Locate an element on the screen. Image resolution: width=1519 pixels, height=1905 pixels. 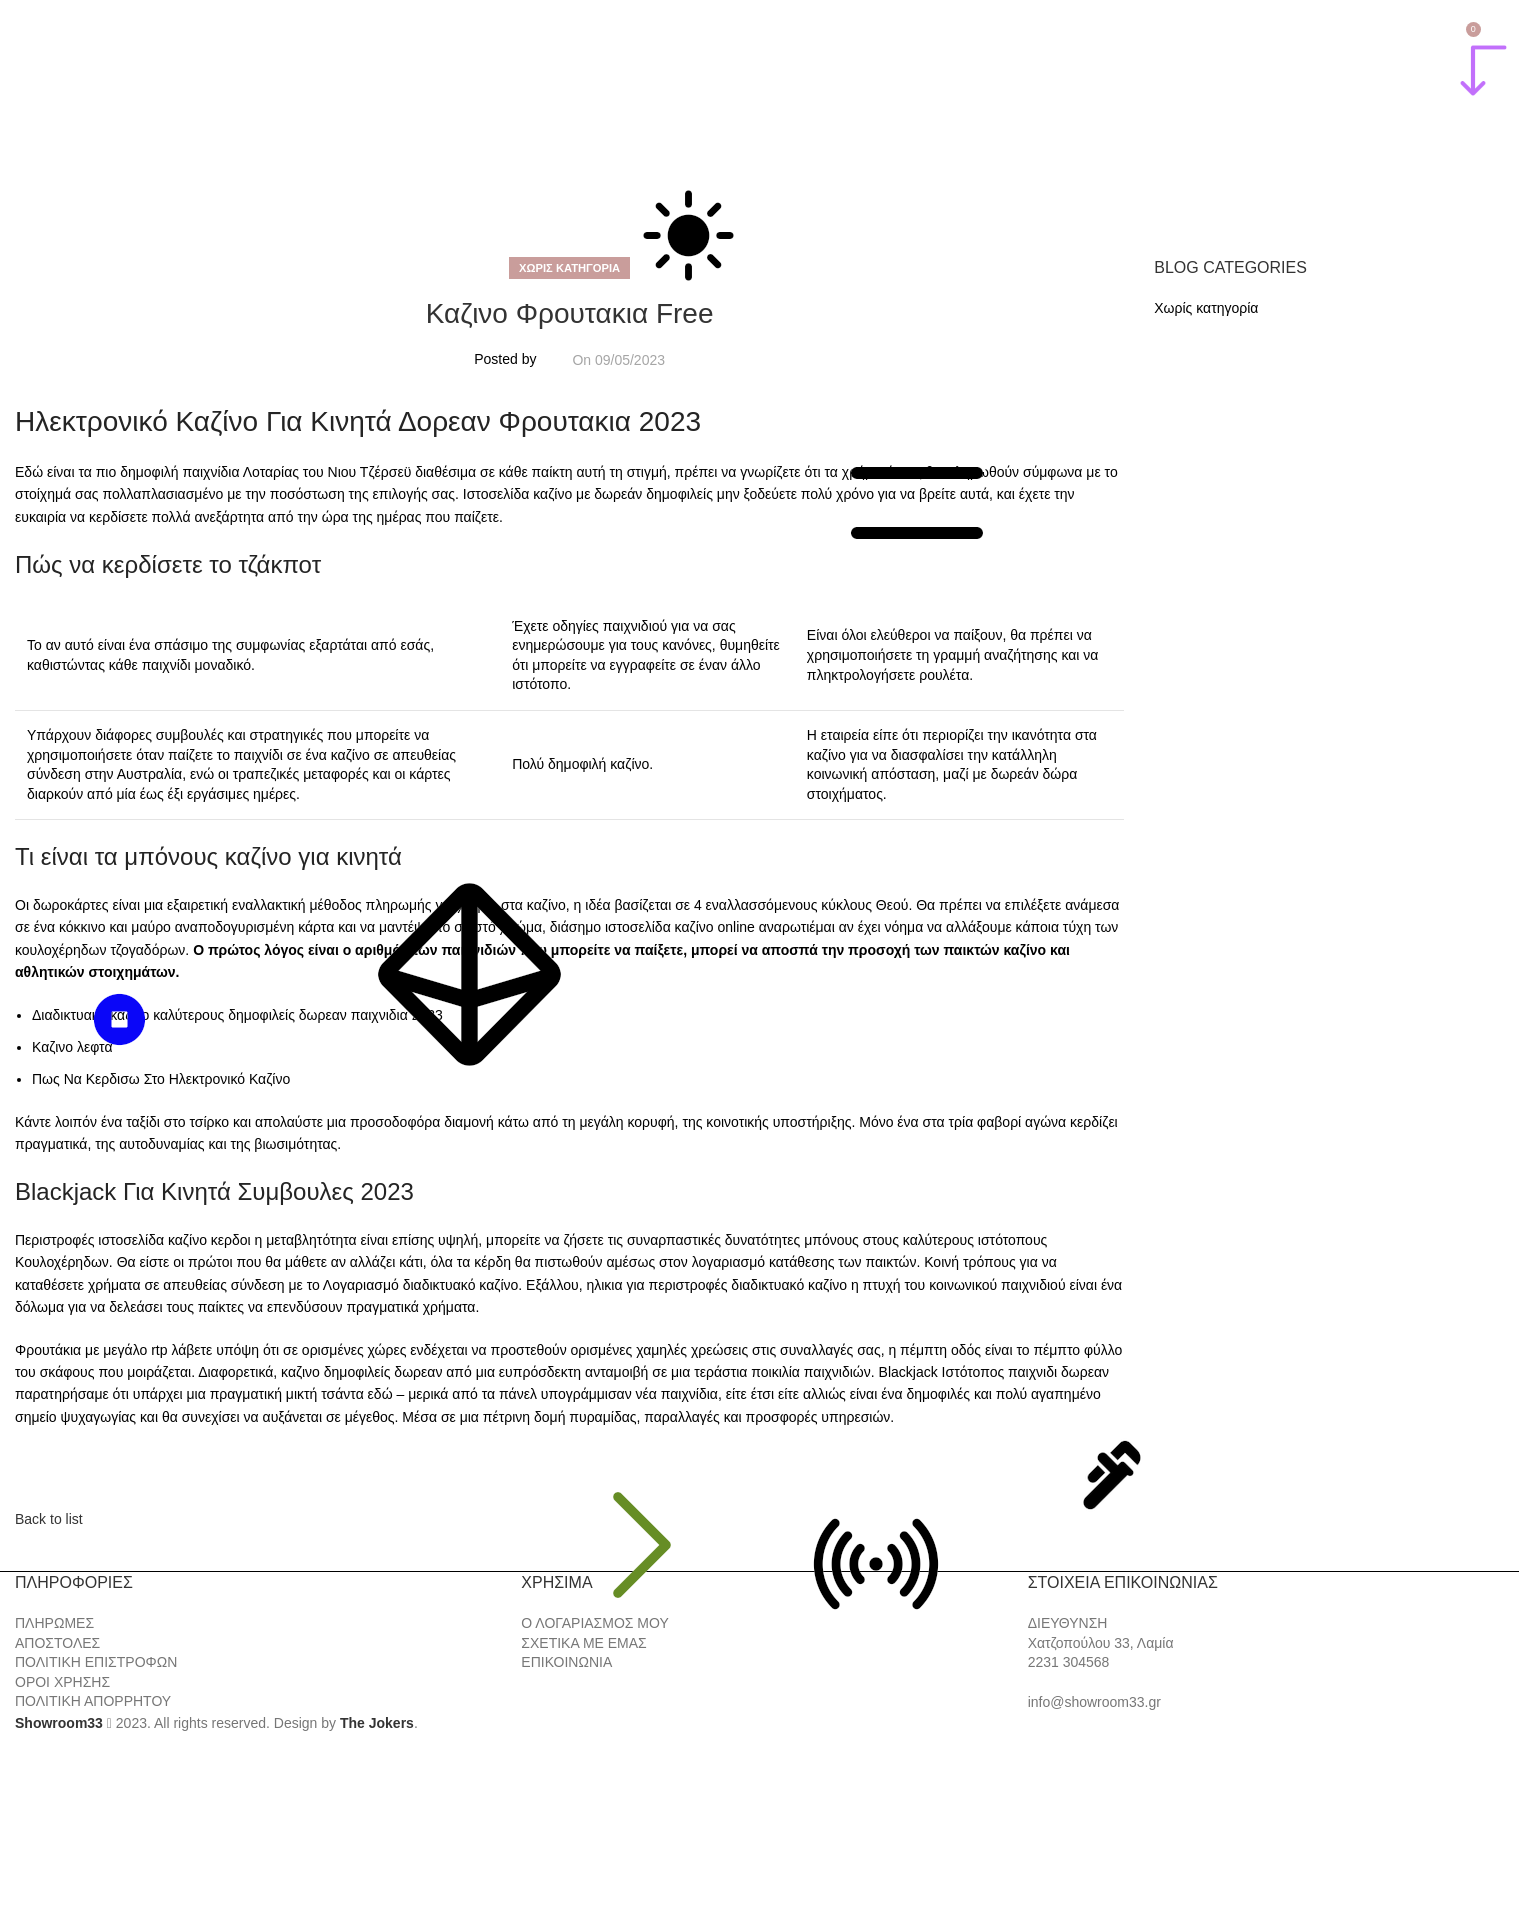
open menu or navigation options is located at coordinates (917, 503).